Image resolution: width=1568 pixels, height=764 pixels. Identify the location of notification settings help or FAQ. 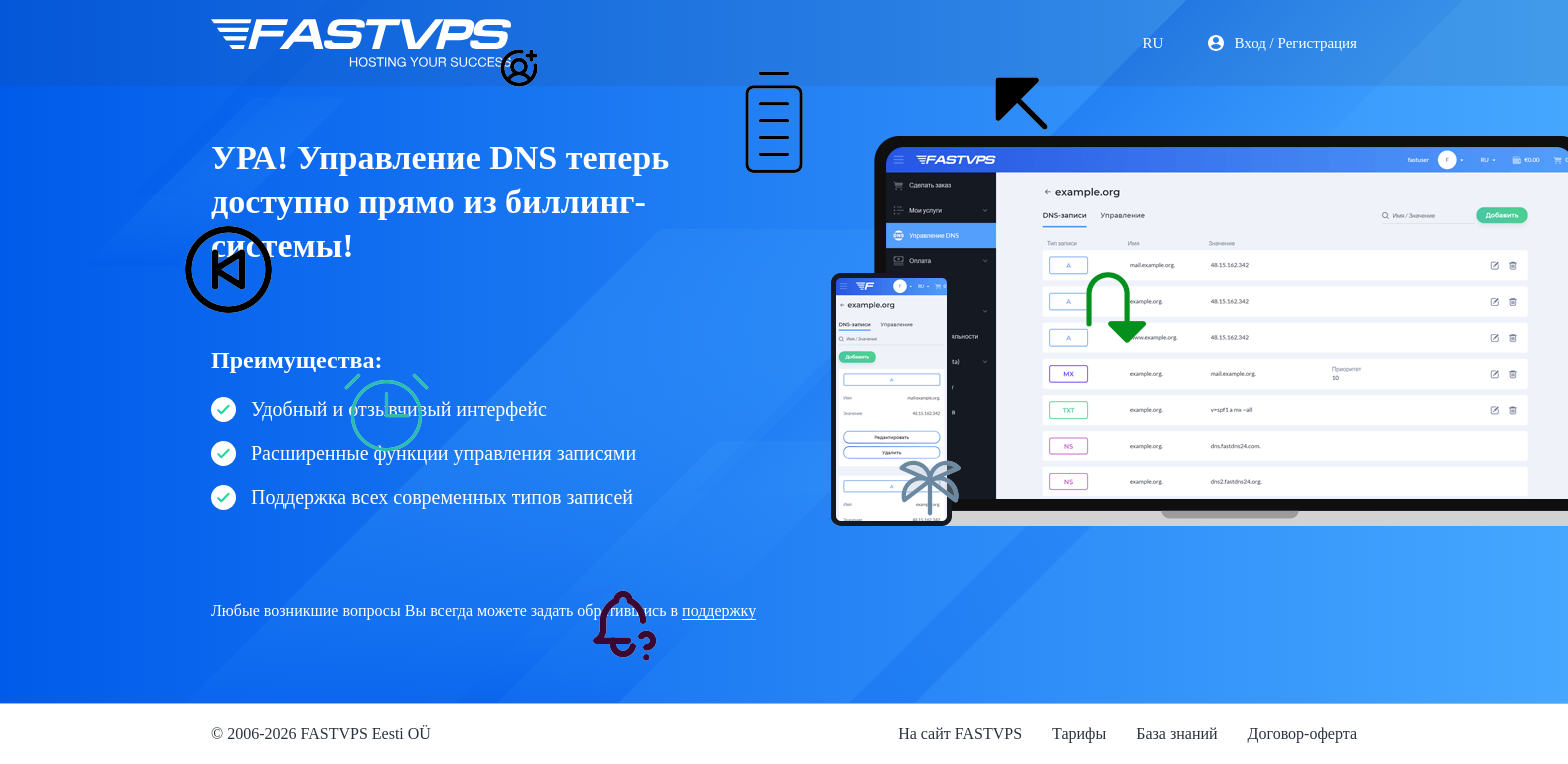
(623, 624).